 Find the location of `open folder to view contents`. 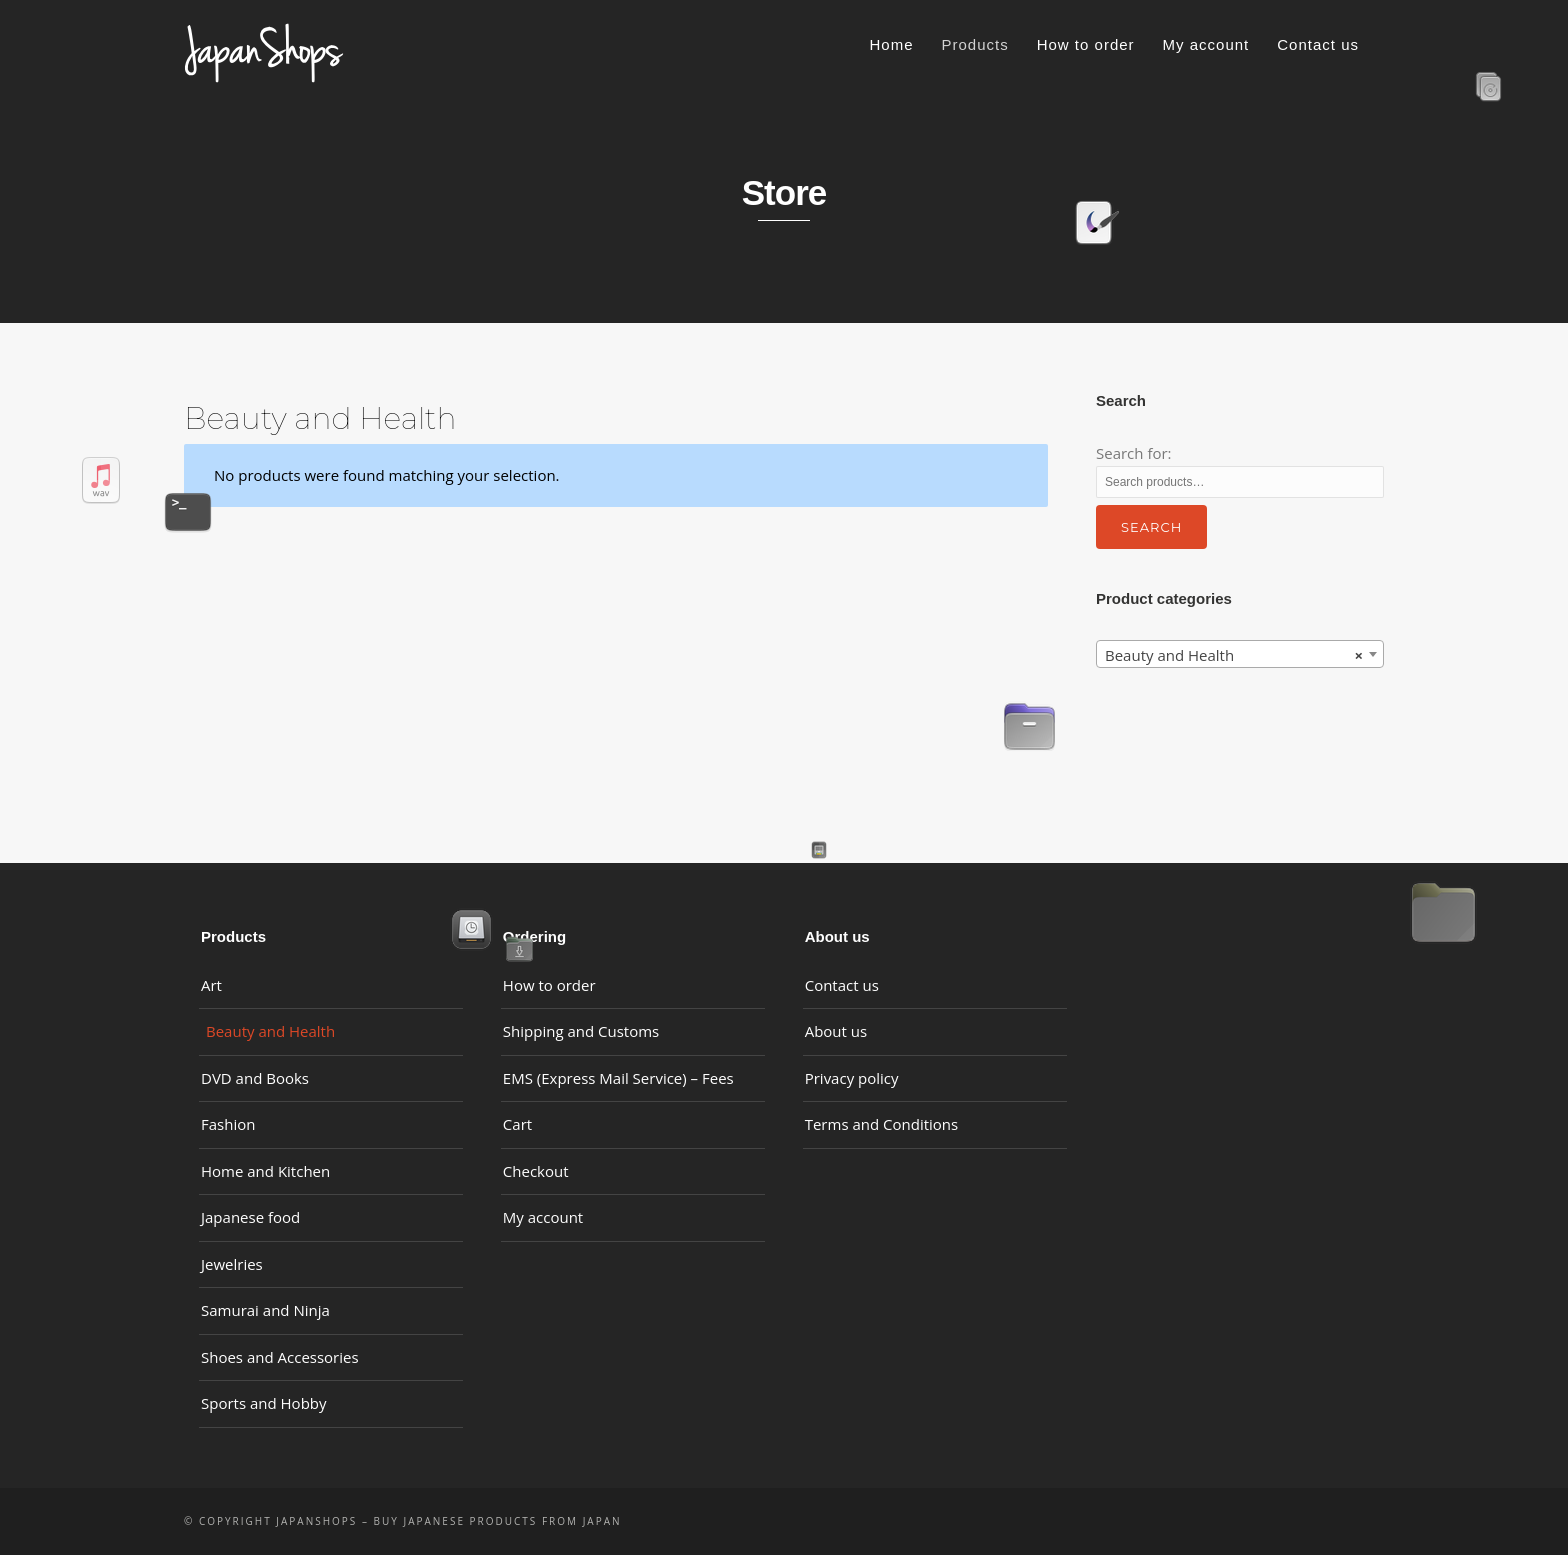

open folder to view contents is located at coordinates (1443, 912).